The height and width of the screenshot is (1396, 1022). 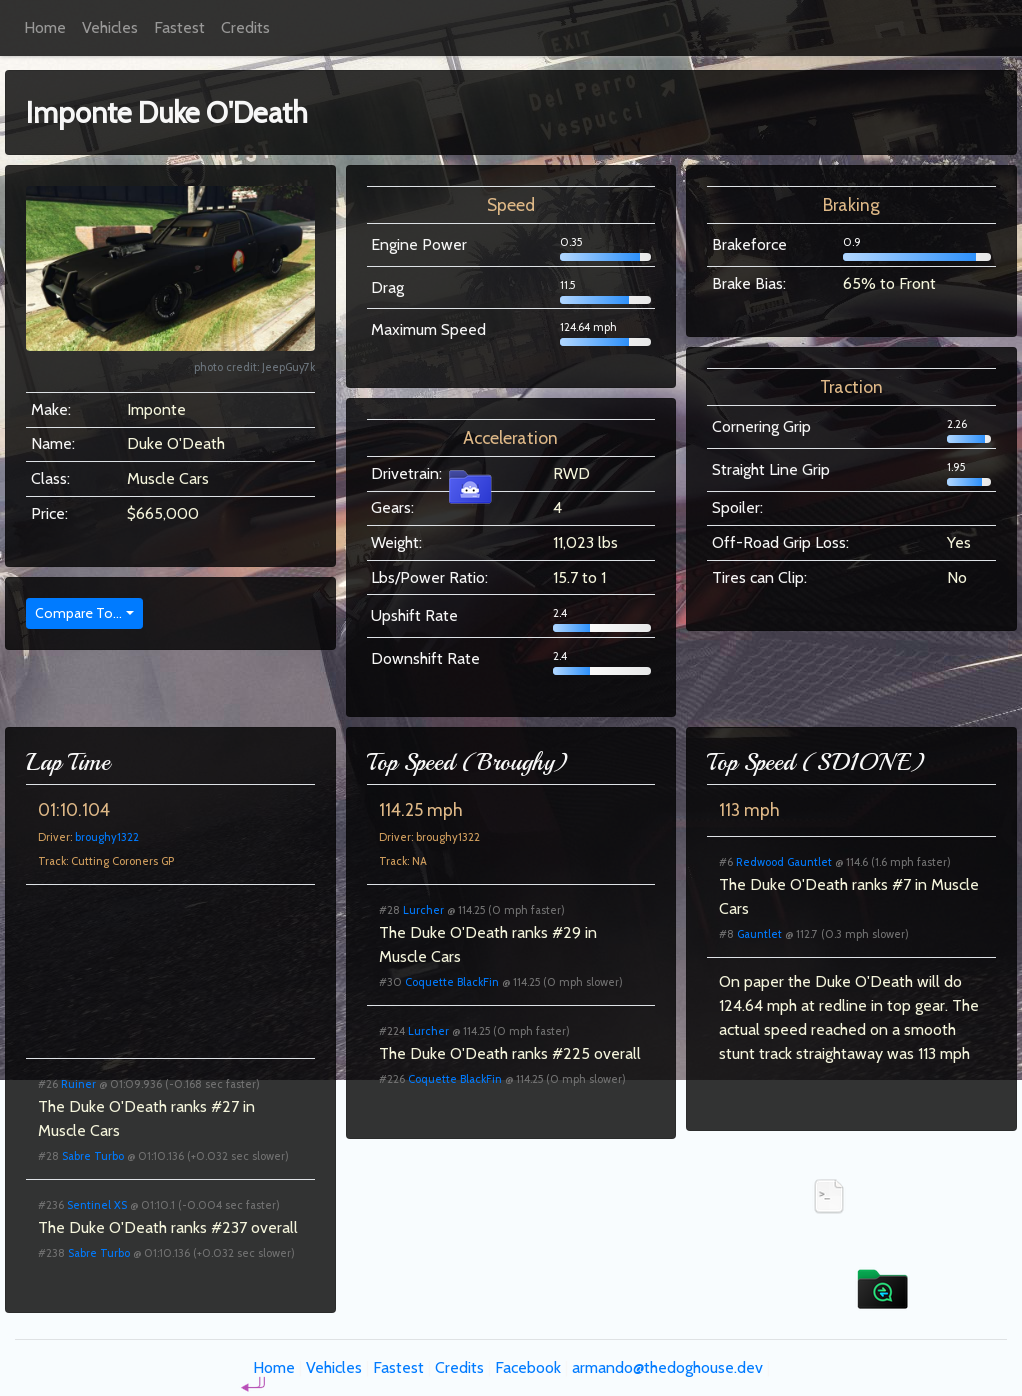 What do you see at coordinates (252, 1382) in the screenshot?
I see `reply to all recipients of an email` at bounding box center [252, 1382].